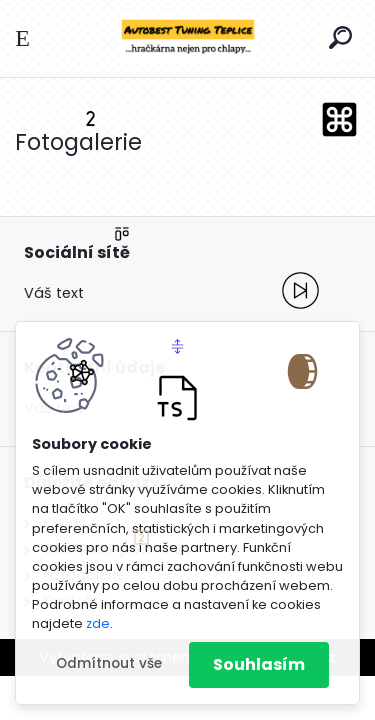  I want to click on switch to kanban board view, so click(122, 234).